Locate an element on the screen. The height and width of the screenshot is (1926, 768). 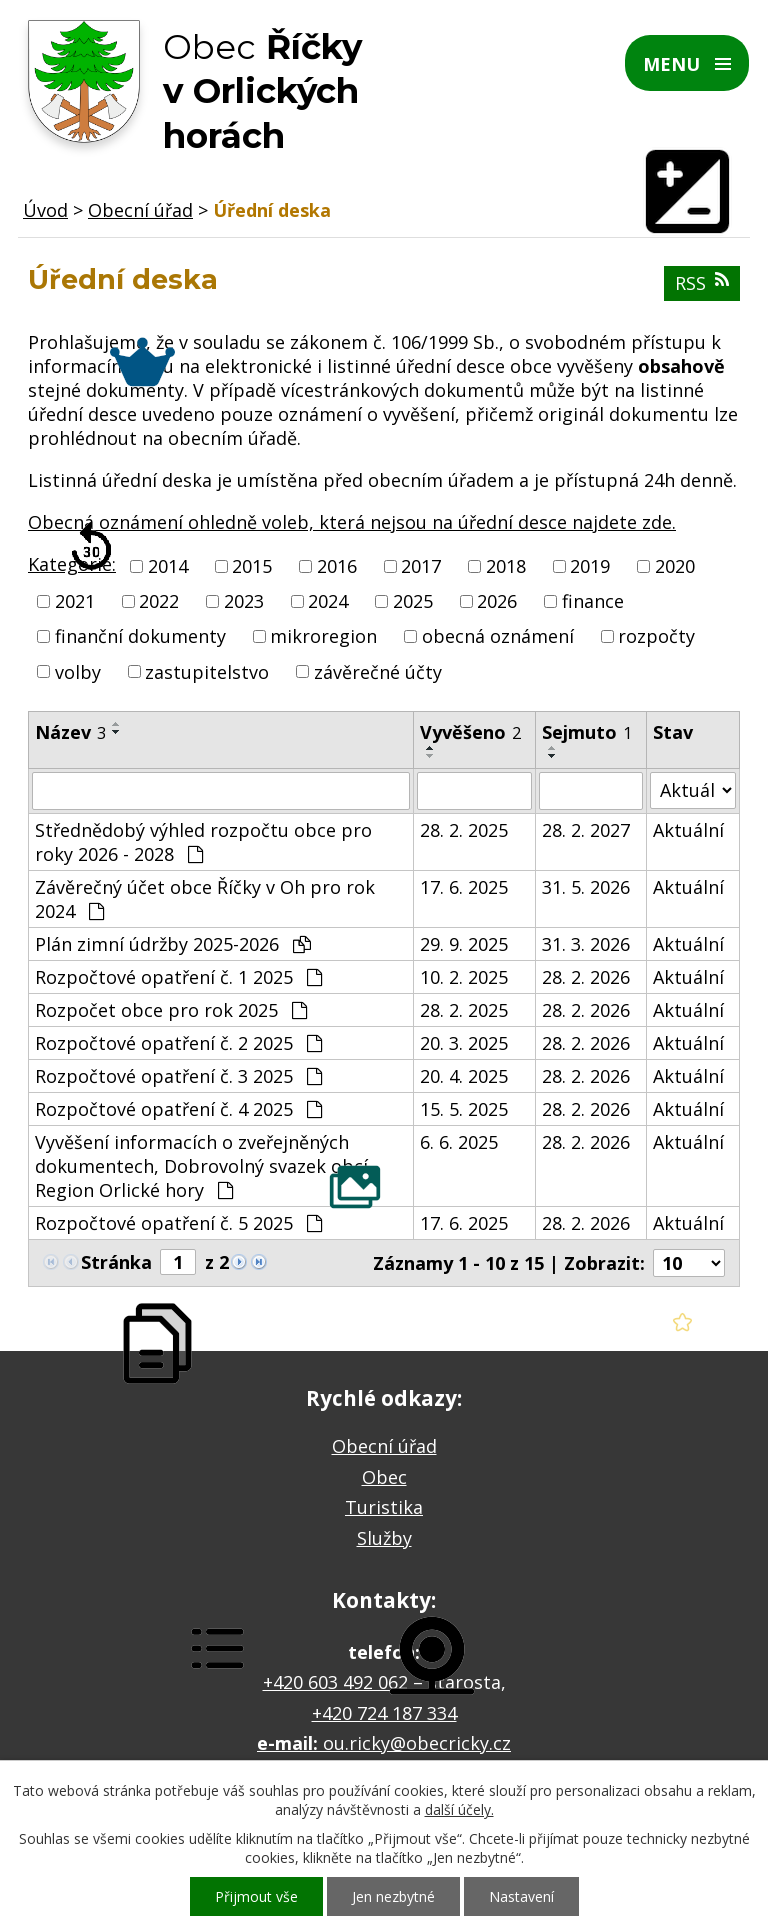
view all files or documents is located at coordinates (157, 1343).